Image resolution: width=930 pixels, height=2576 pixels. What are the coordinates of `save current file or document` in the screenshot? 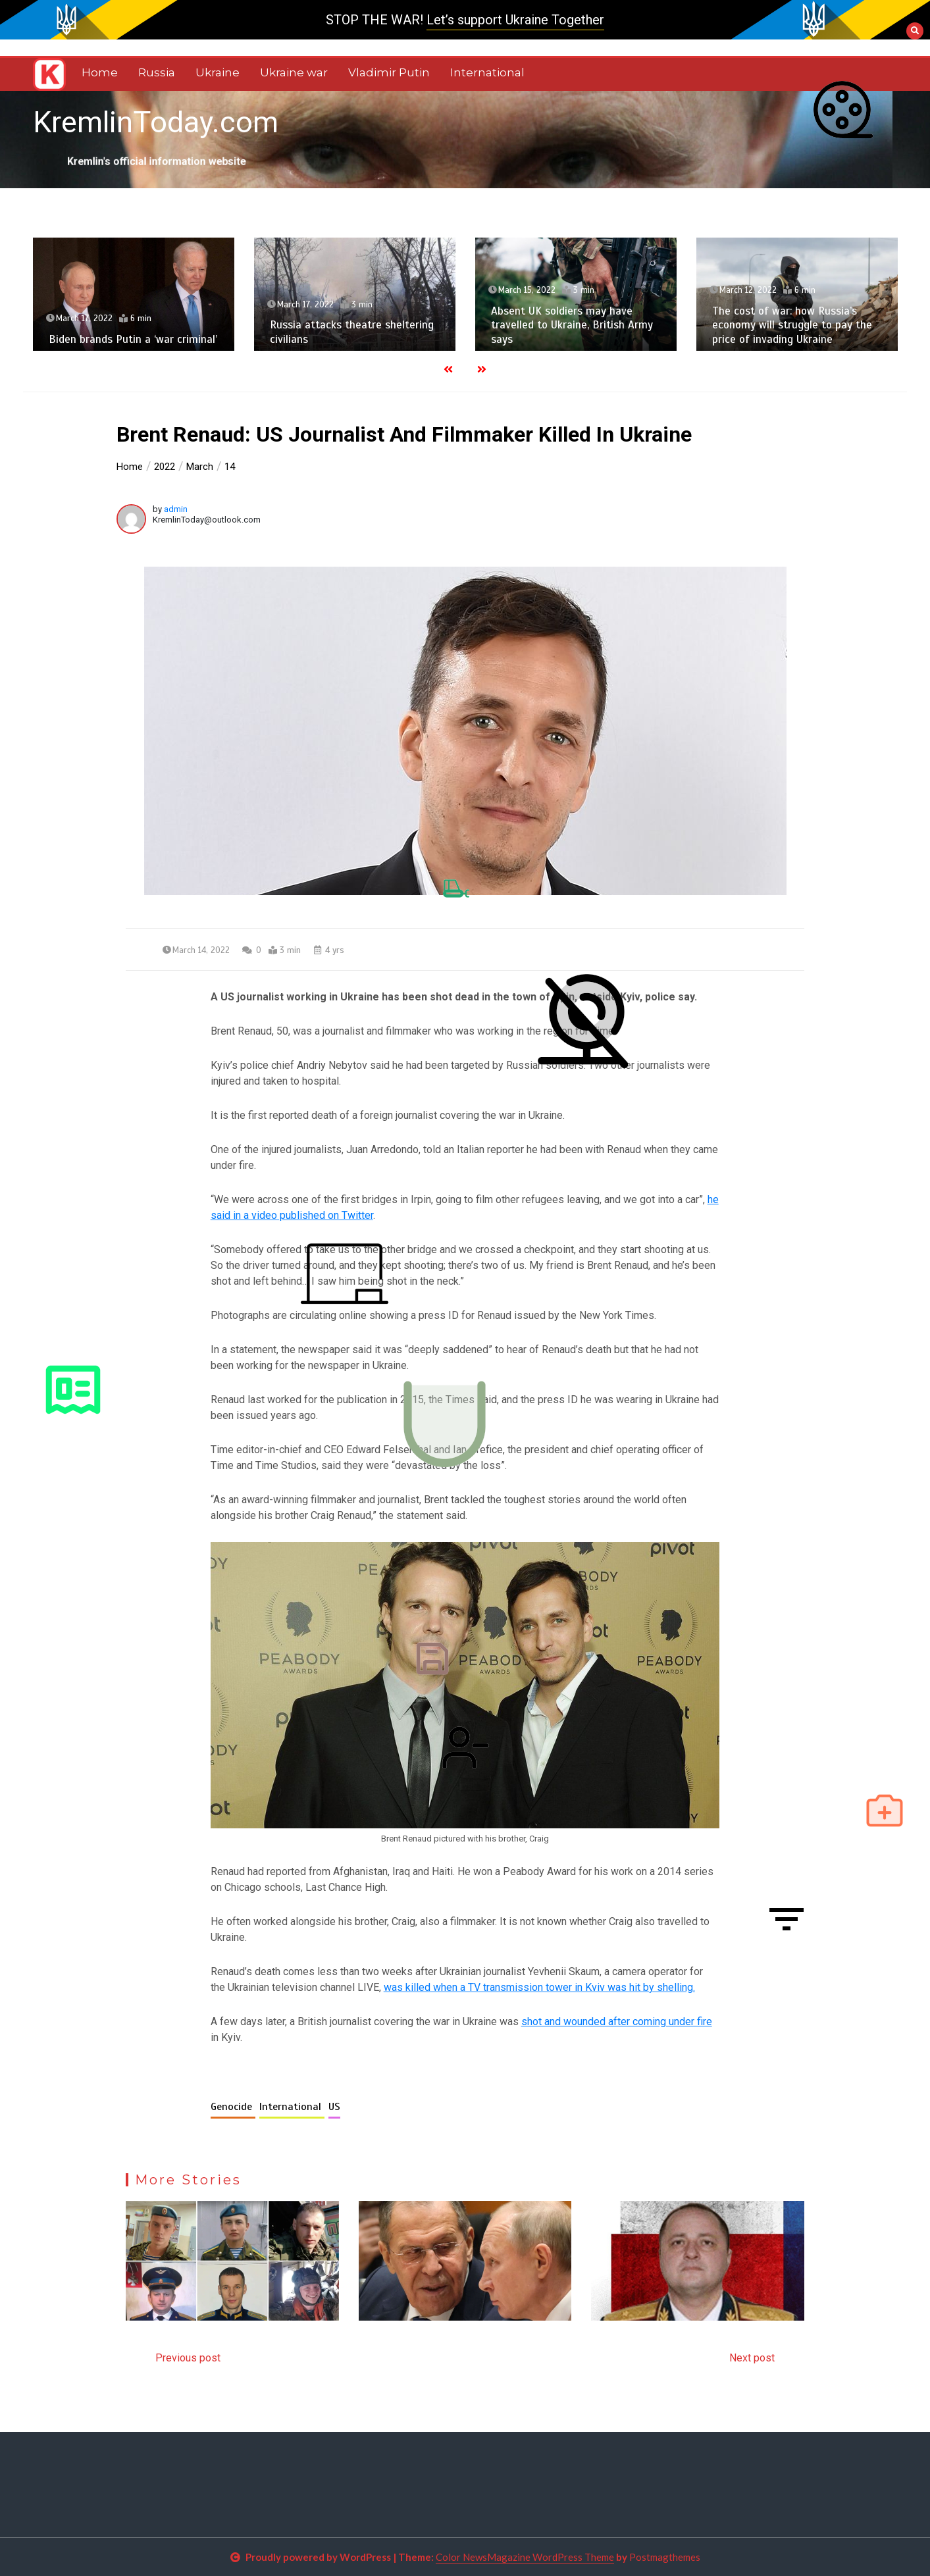 It's located at (432, 1659).